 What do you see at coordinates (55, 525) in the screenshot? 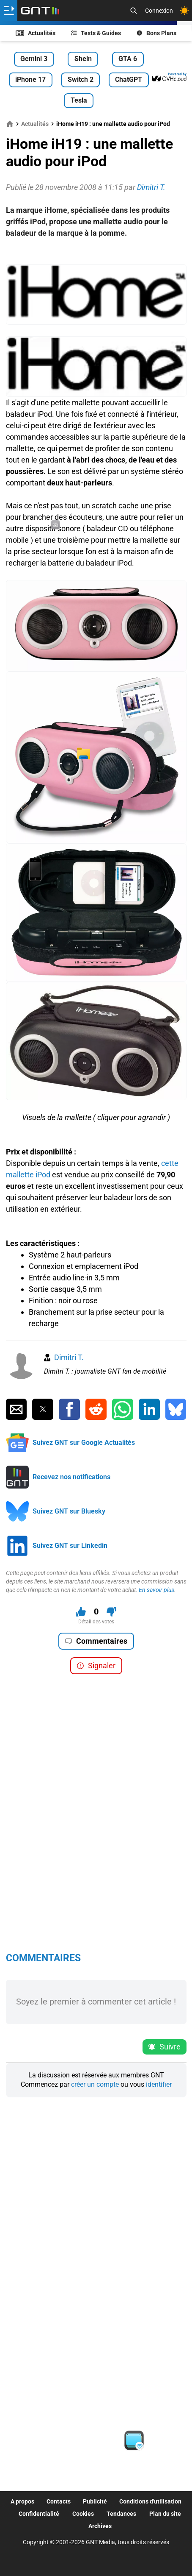
I see `open keyboard settings and preferences` at bounding box center [55, 525].